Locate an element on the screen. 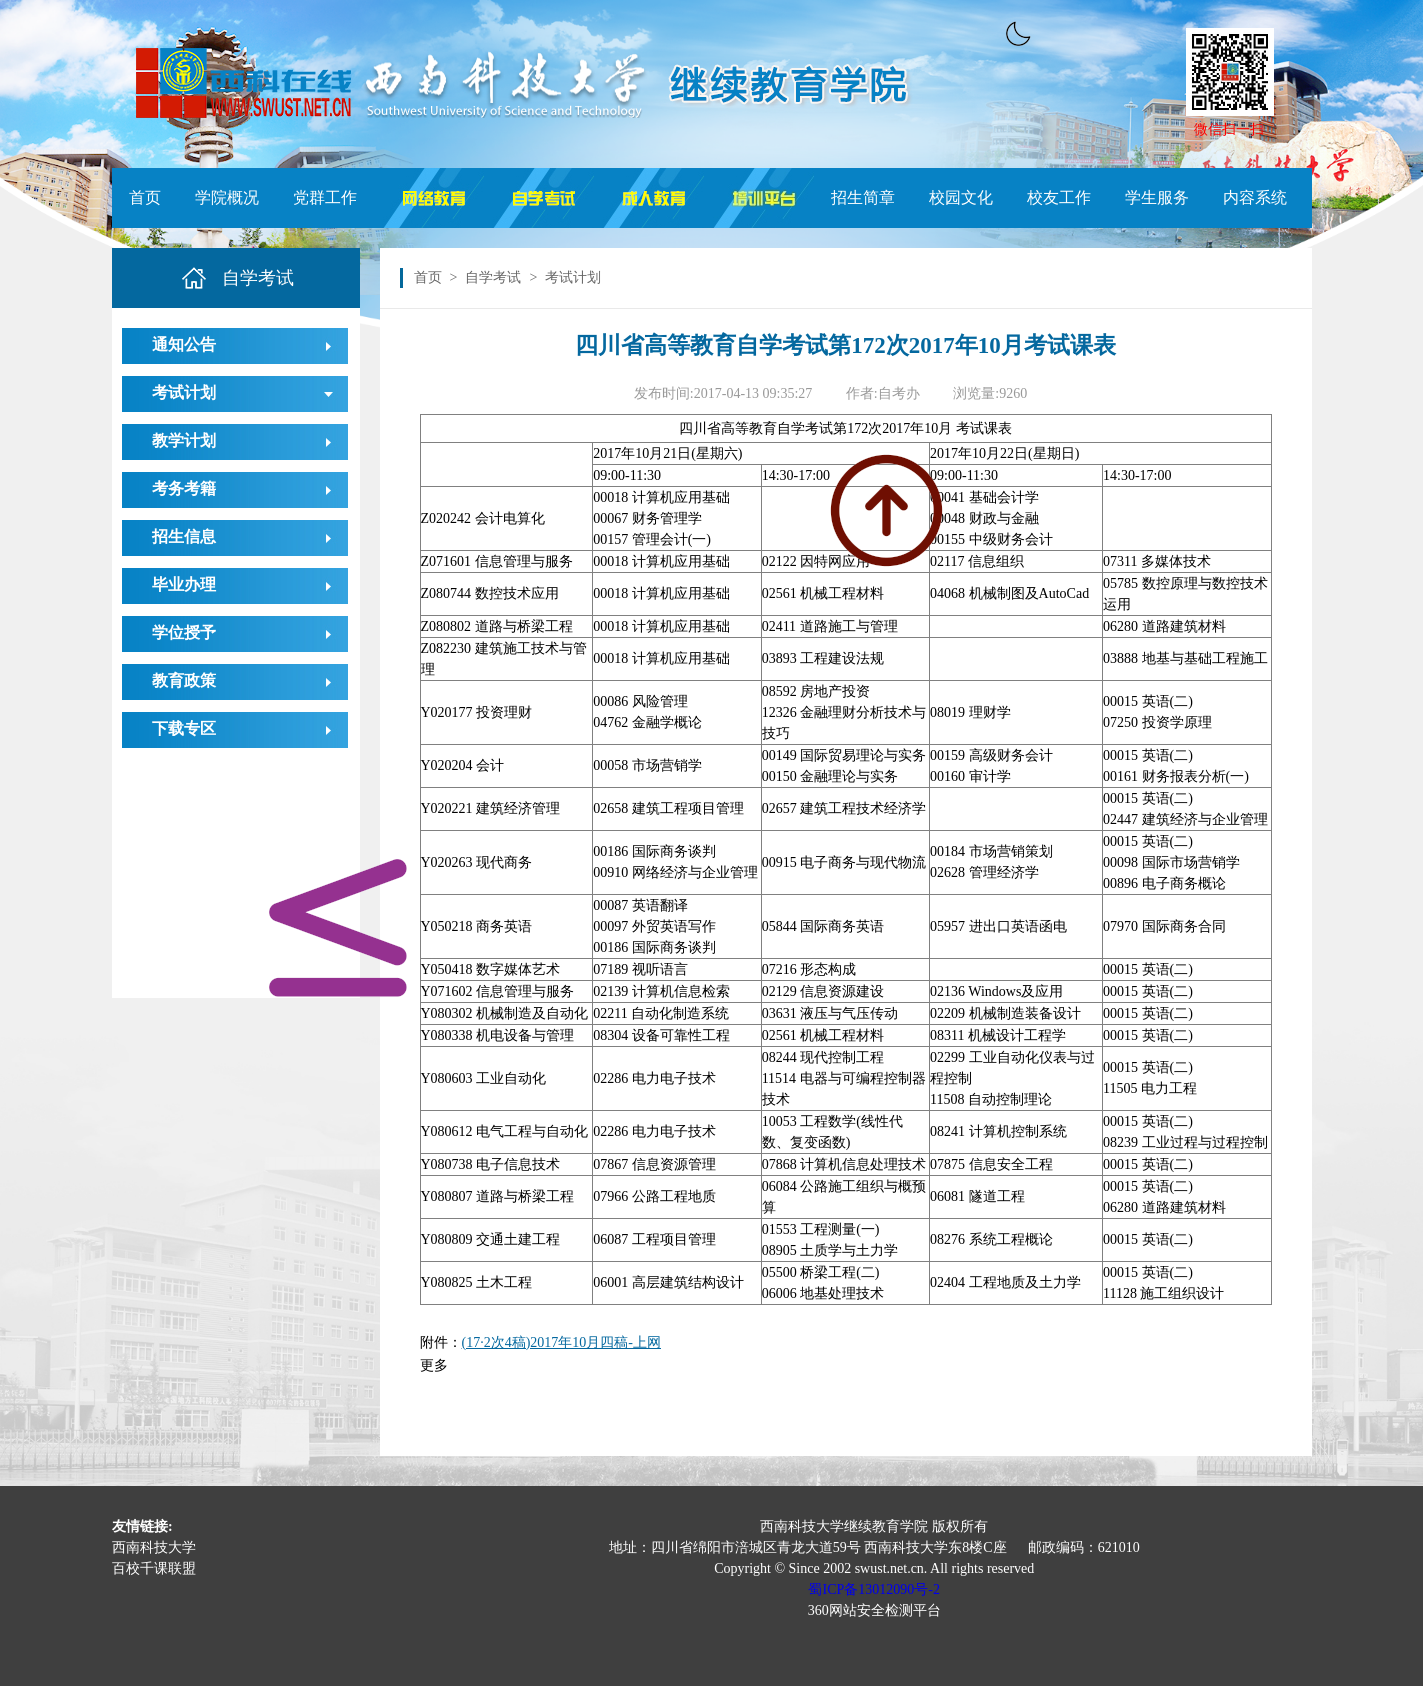 The image size is (1423, 1686). less than or equal to comparison operator is located at coordinates (341, 931).